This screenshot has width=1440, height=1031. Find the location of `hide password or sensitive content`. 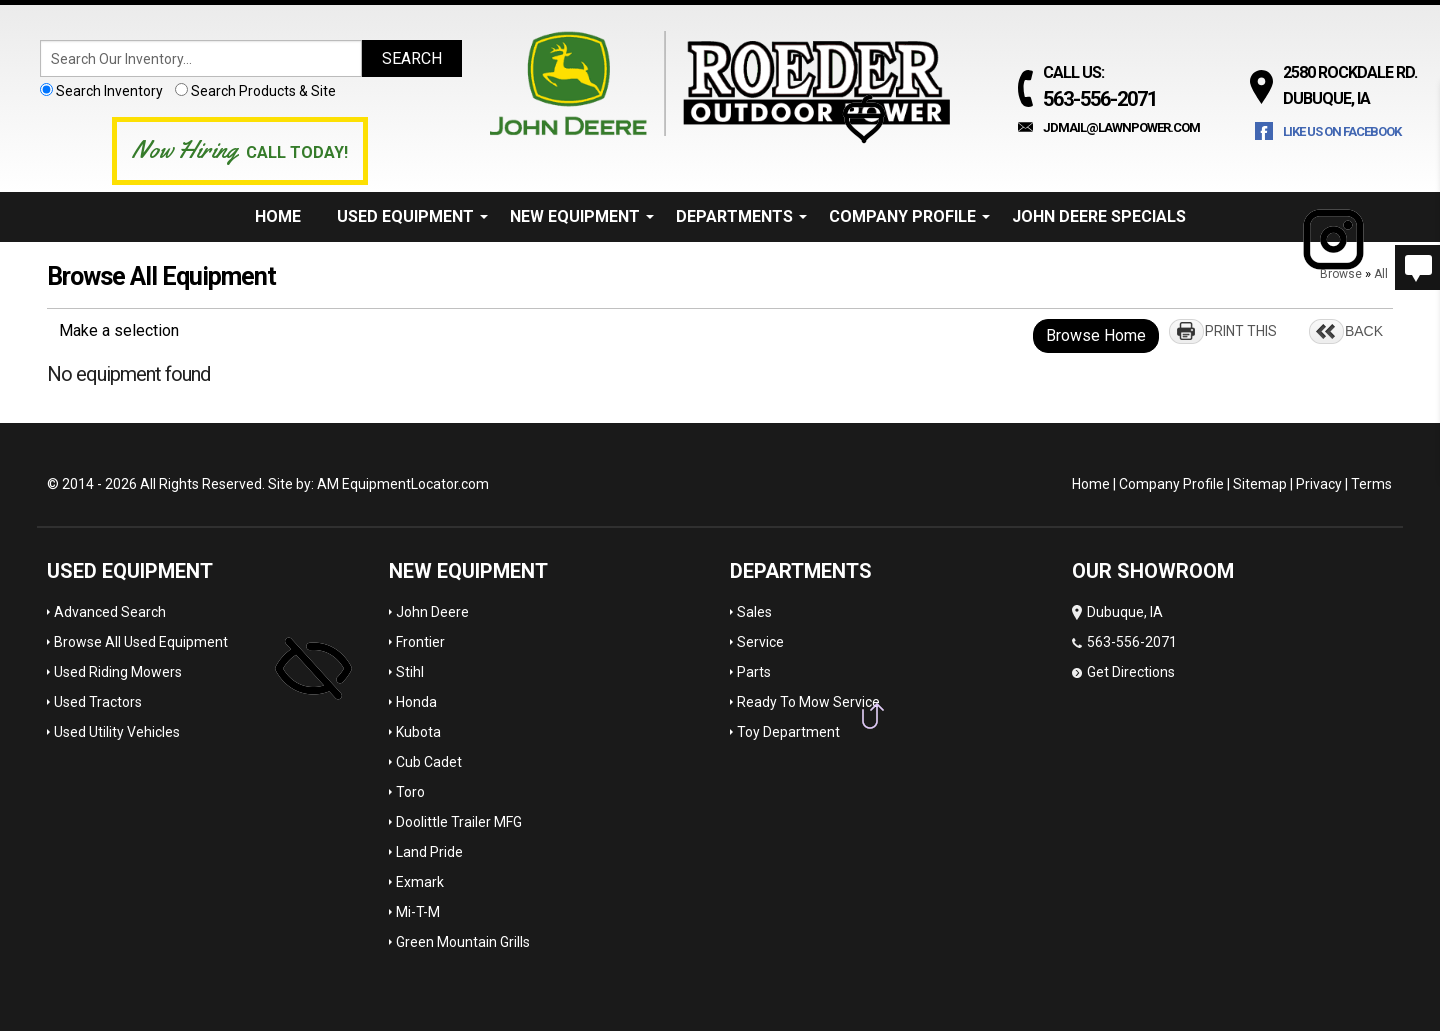

hide password or sensitive content is located at coordinates (313, 668).